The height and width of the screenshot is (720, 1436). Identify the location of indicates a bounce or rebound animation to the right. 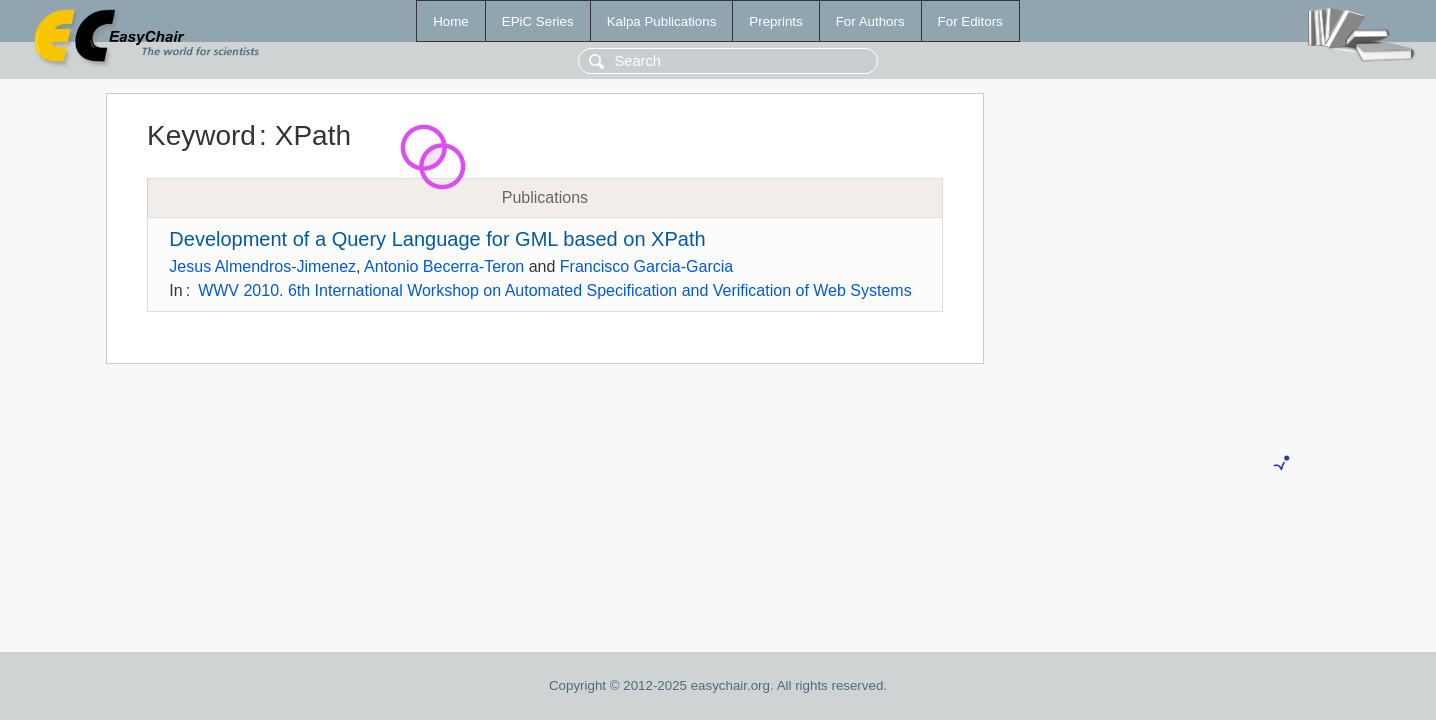
(1281, 462).